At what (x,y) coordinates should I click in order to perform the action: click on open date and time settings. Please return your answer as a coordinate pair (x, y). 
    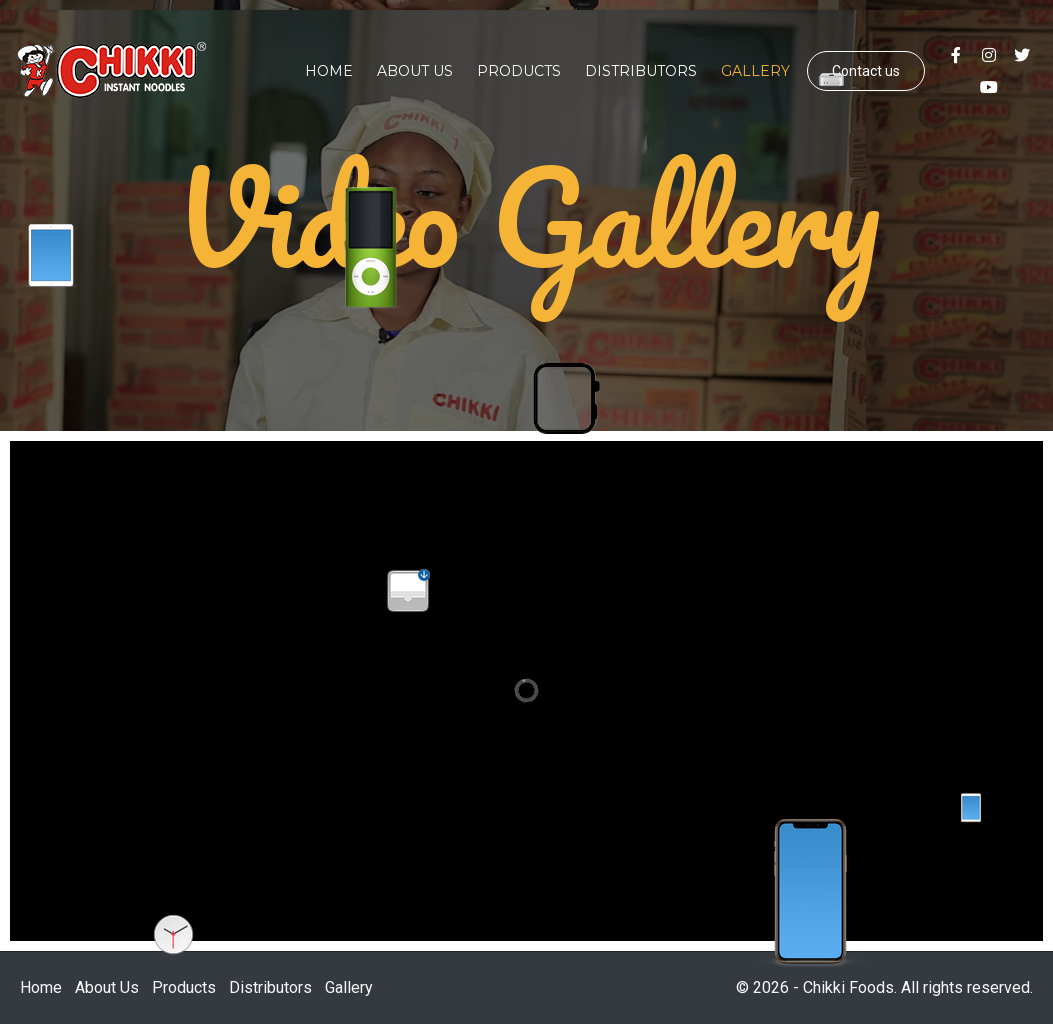
    Looking at the image, I should click on (173, 934).